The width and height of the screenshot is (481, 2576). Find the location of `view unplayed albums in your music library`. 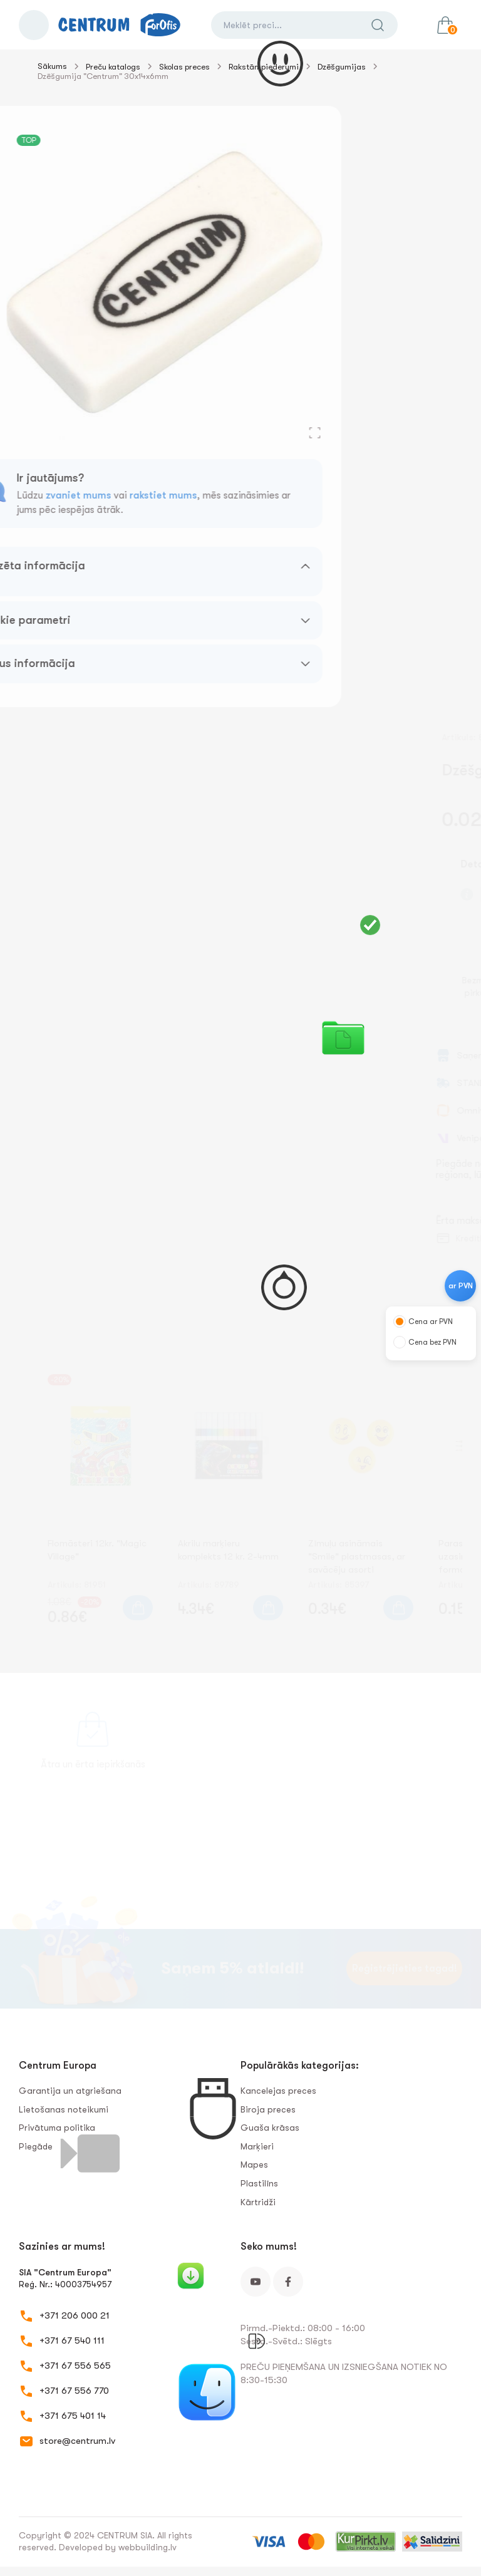

view unplayed albums in your music library is located at coordinates (256, 2341).